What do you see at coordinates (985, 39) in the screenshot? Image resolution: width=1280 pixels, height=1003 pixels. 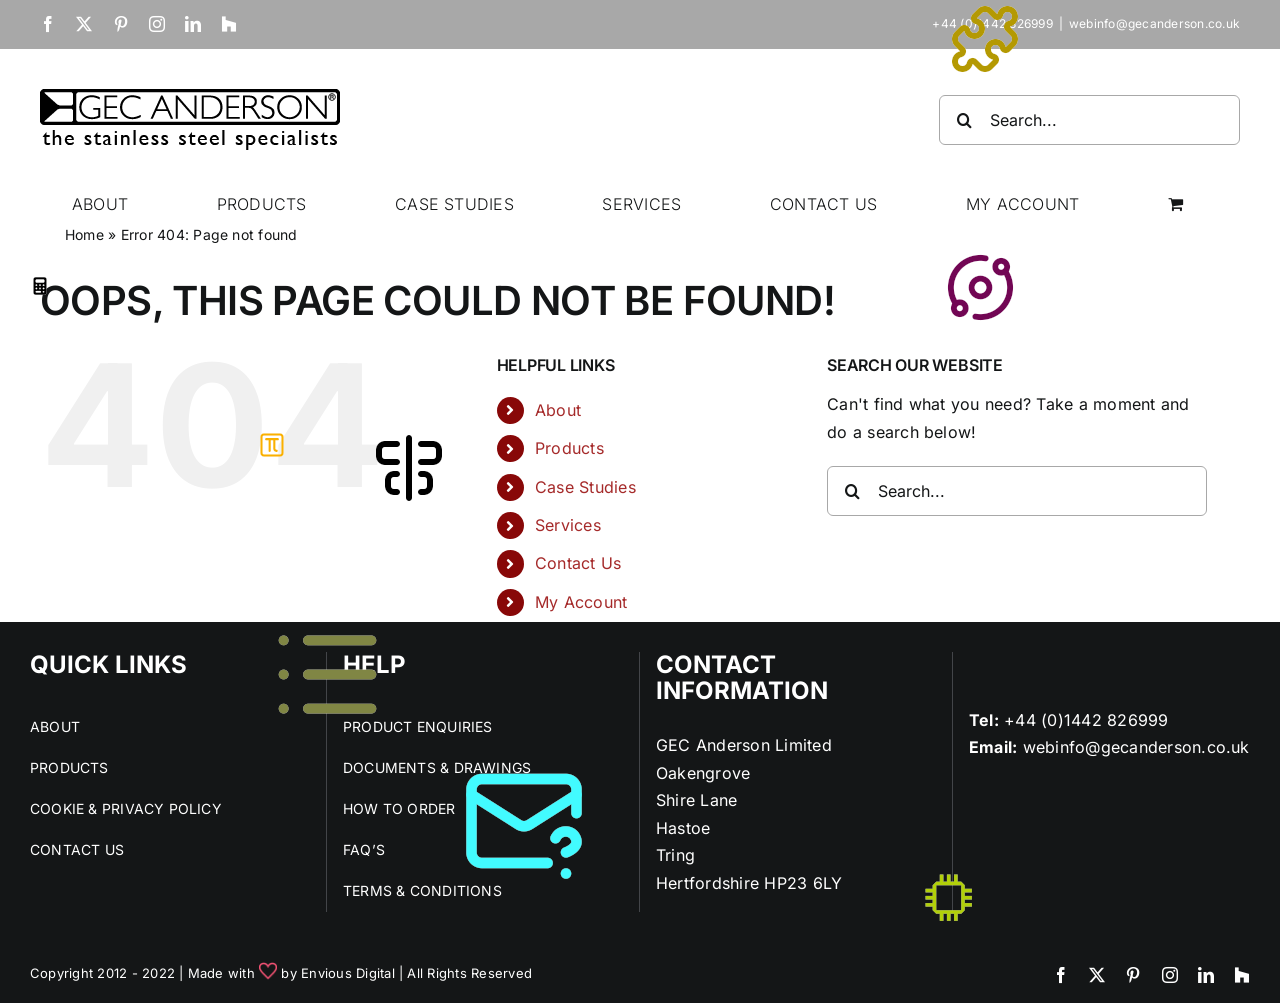 I see `access extensions or plugins` at bounding box center [985, 39].